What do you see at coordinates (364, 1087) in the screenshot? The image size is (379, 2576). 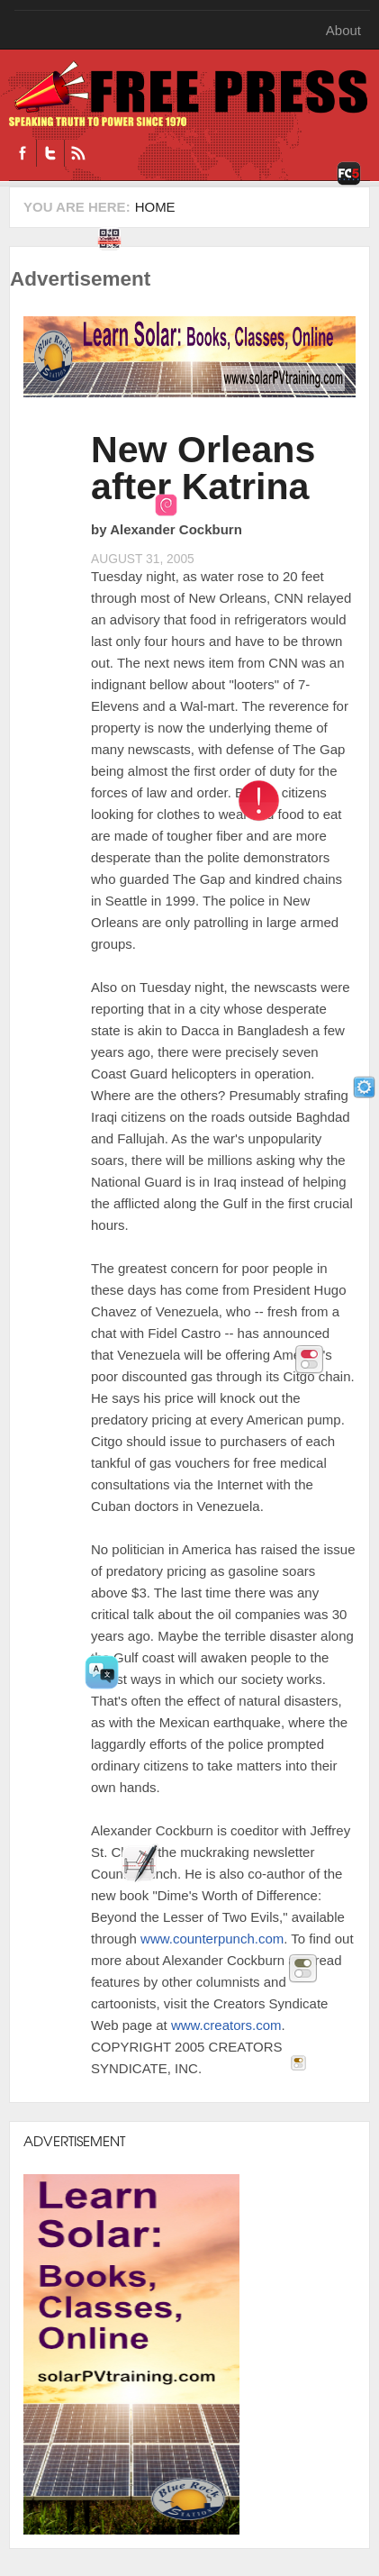 I see `windows installer package file` at bounding box center [364, 1087].